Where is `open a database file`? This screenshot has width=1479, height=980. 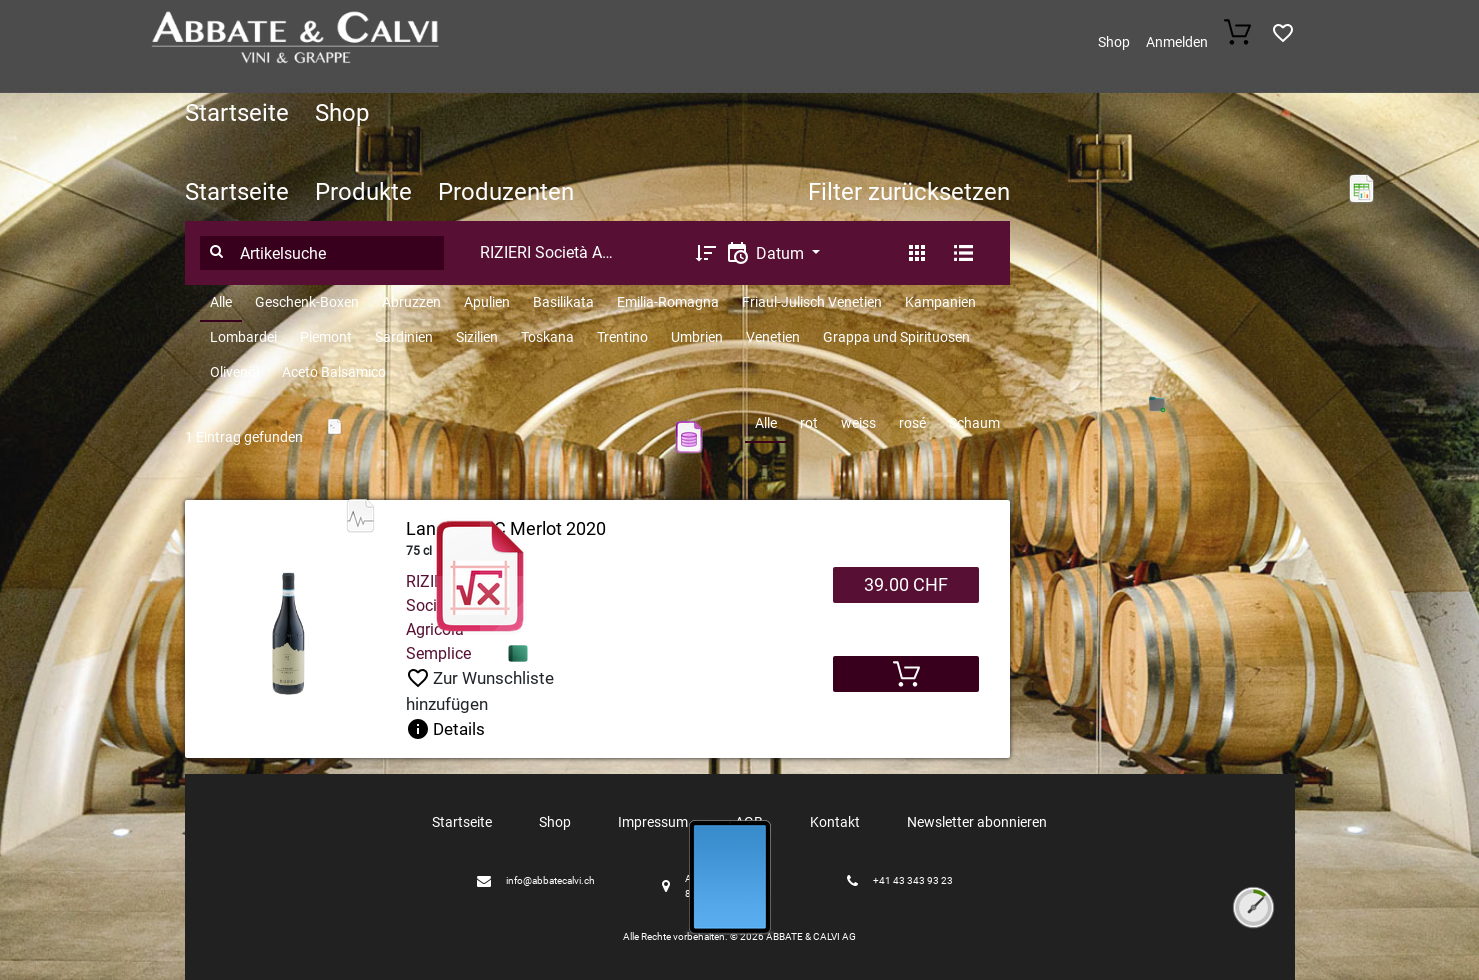
open a database file is located at coordinates (689, 437).